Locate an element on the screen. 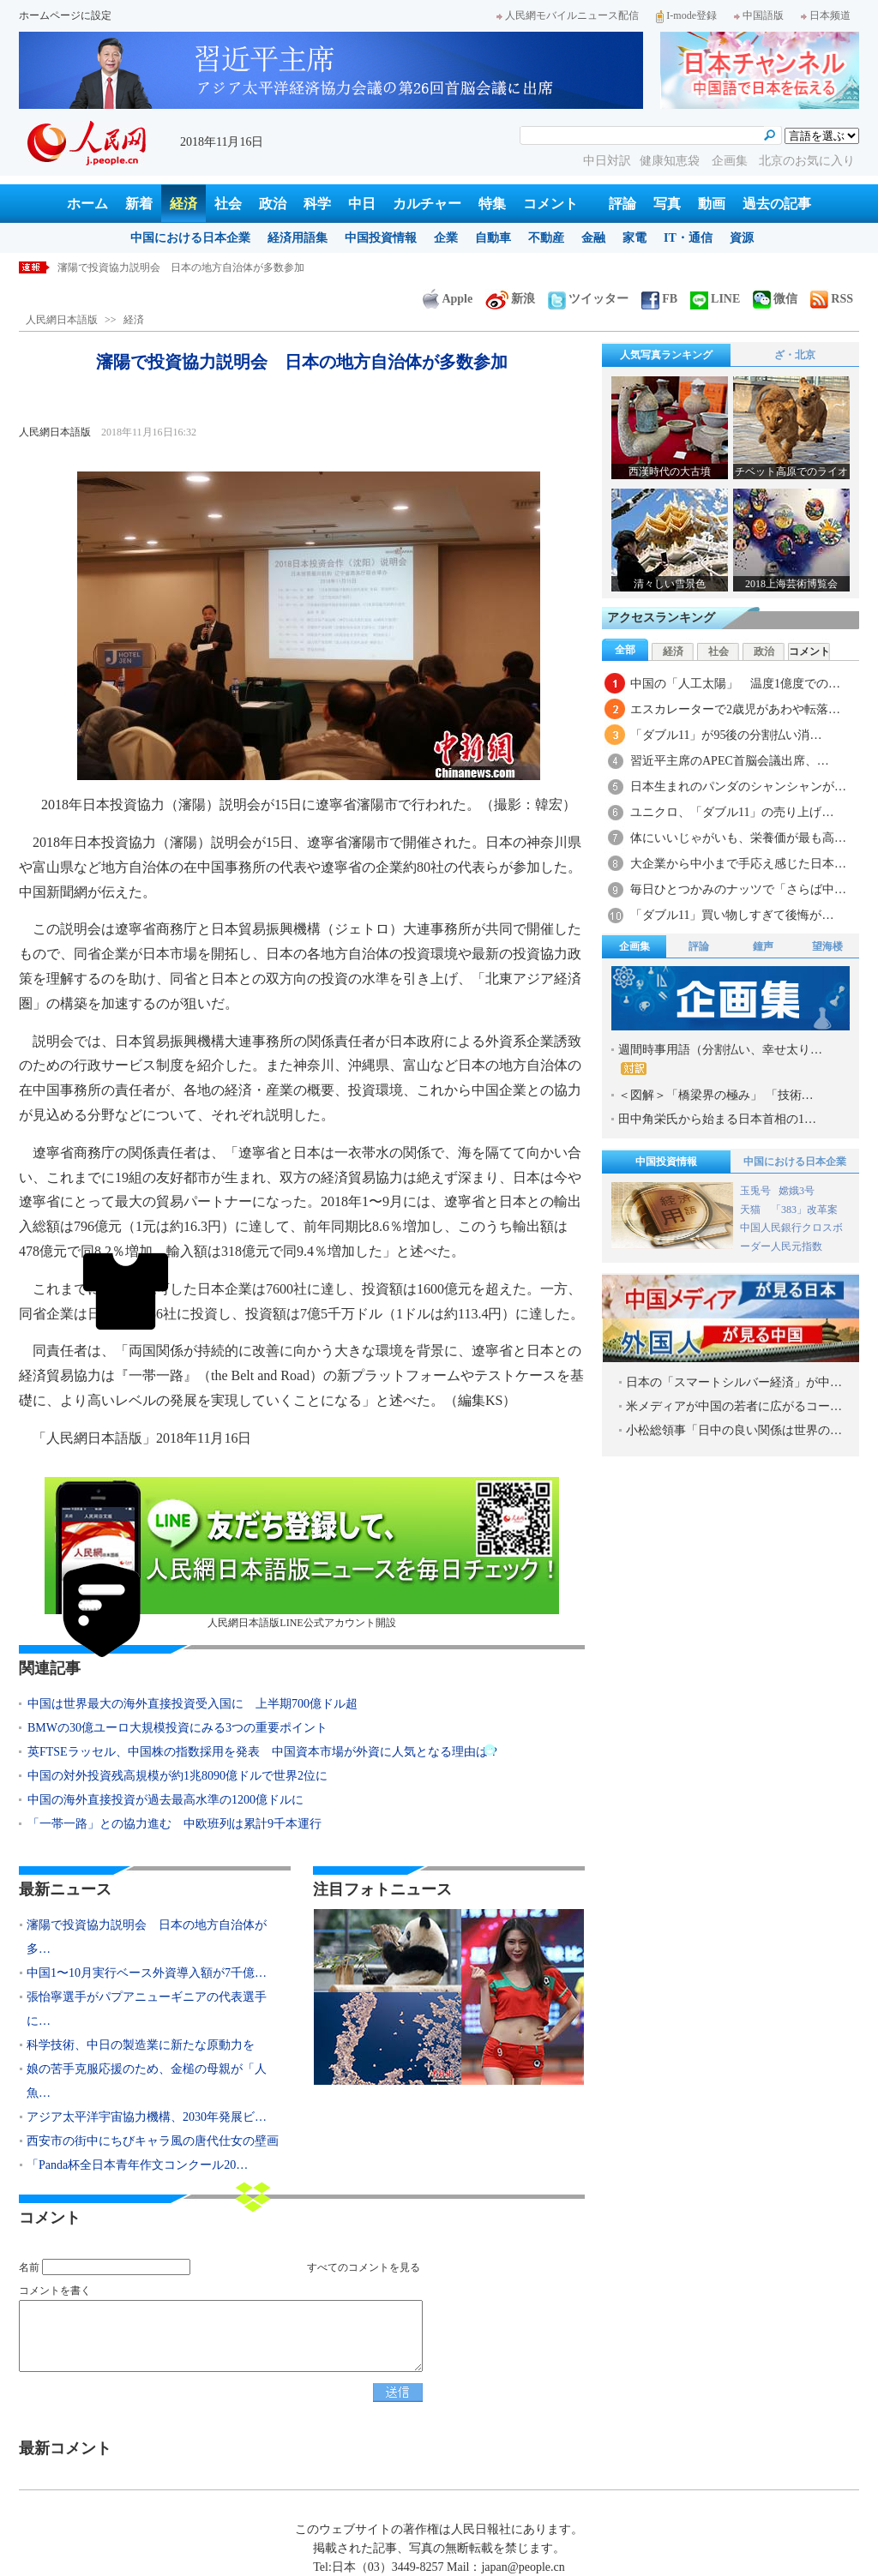  browse clothing or apparel items is located at coordinates (125, 1291).